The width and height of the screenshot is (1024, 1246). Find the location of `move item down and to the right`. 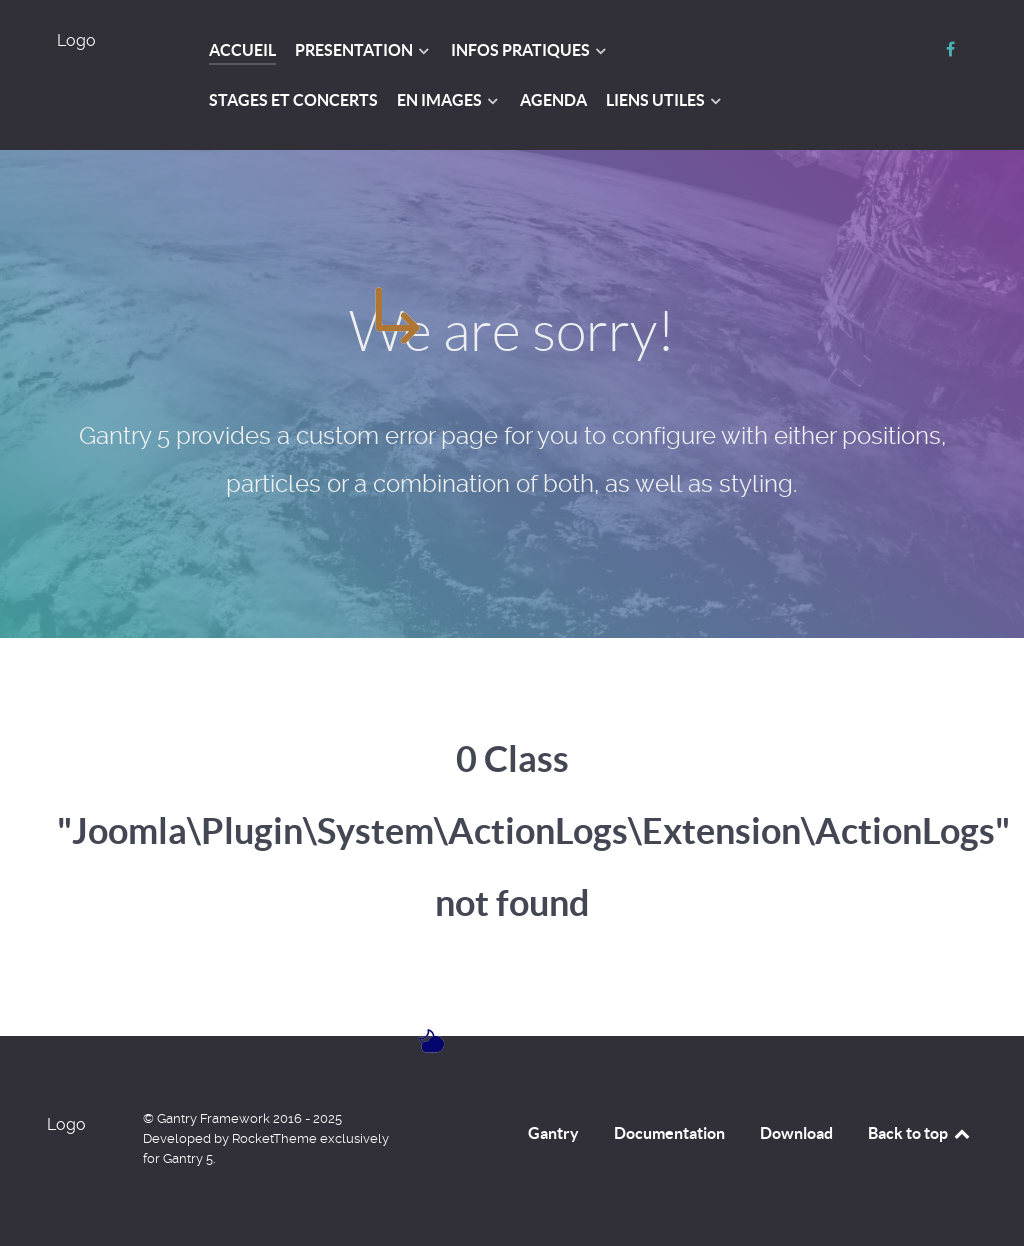

move item down and to the right is located at coordinates (393, 315).